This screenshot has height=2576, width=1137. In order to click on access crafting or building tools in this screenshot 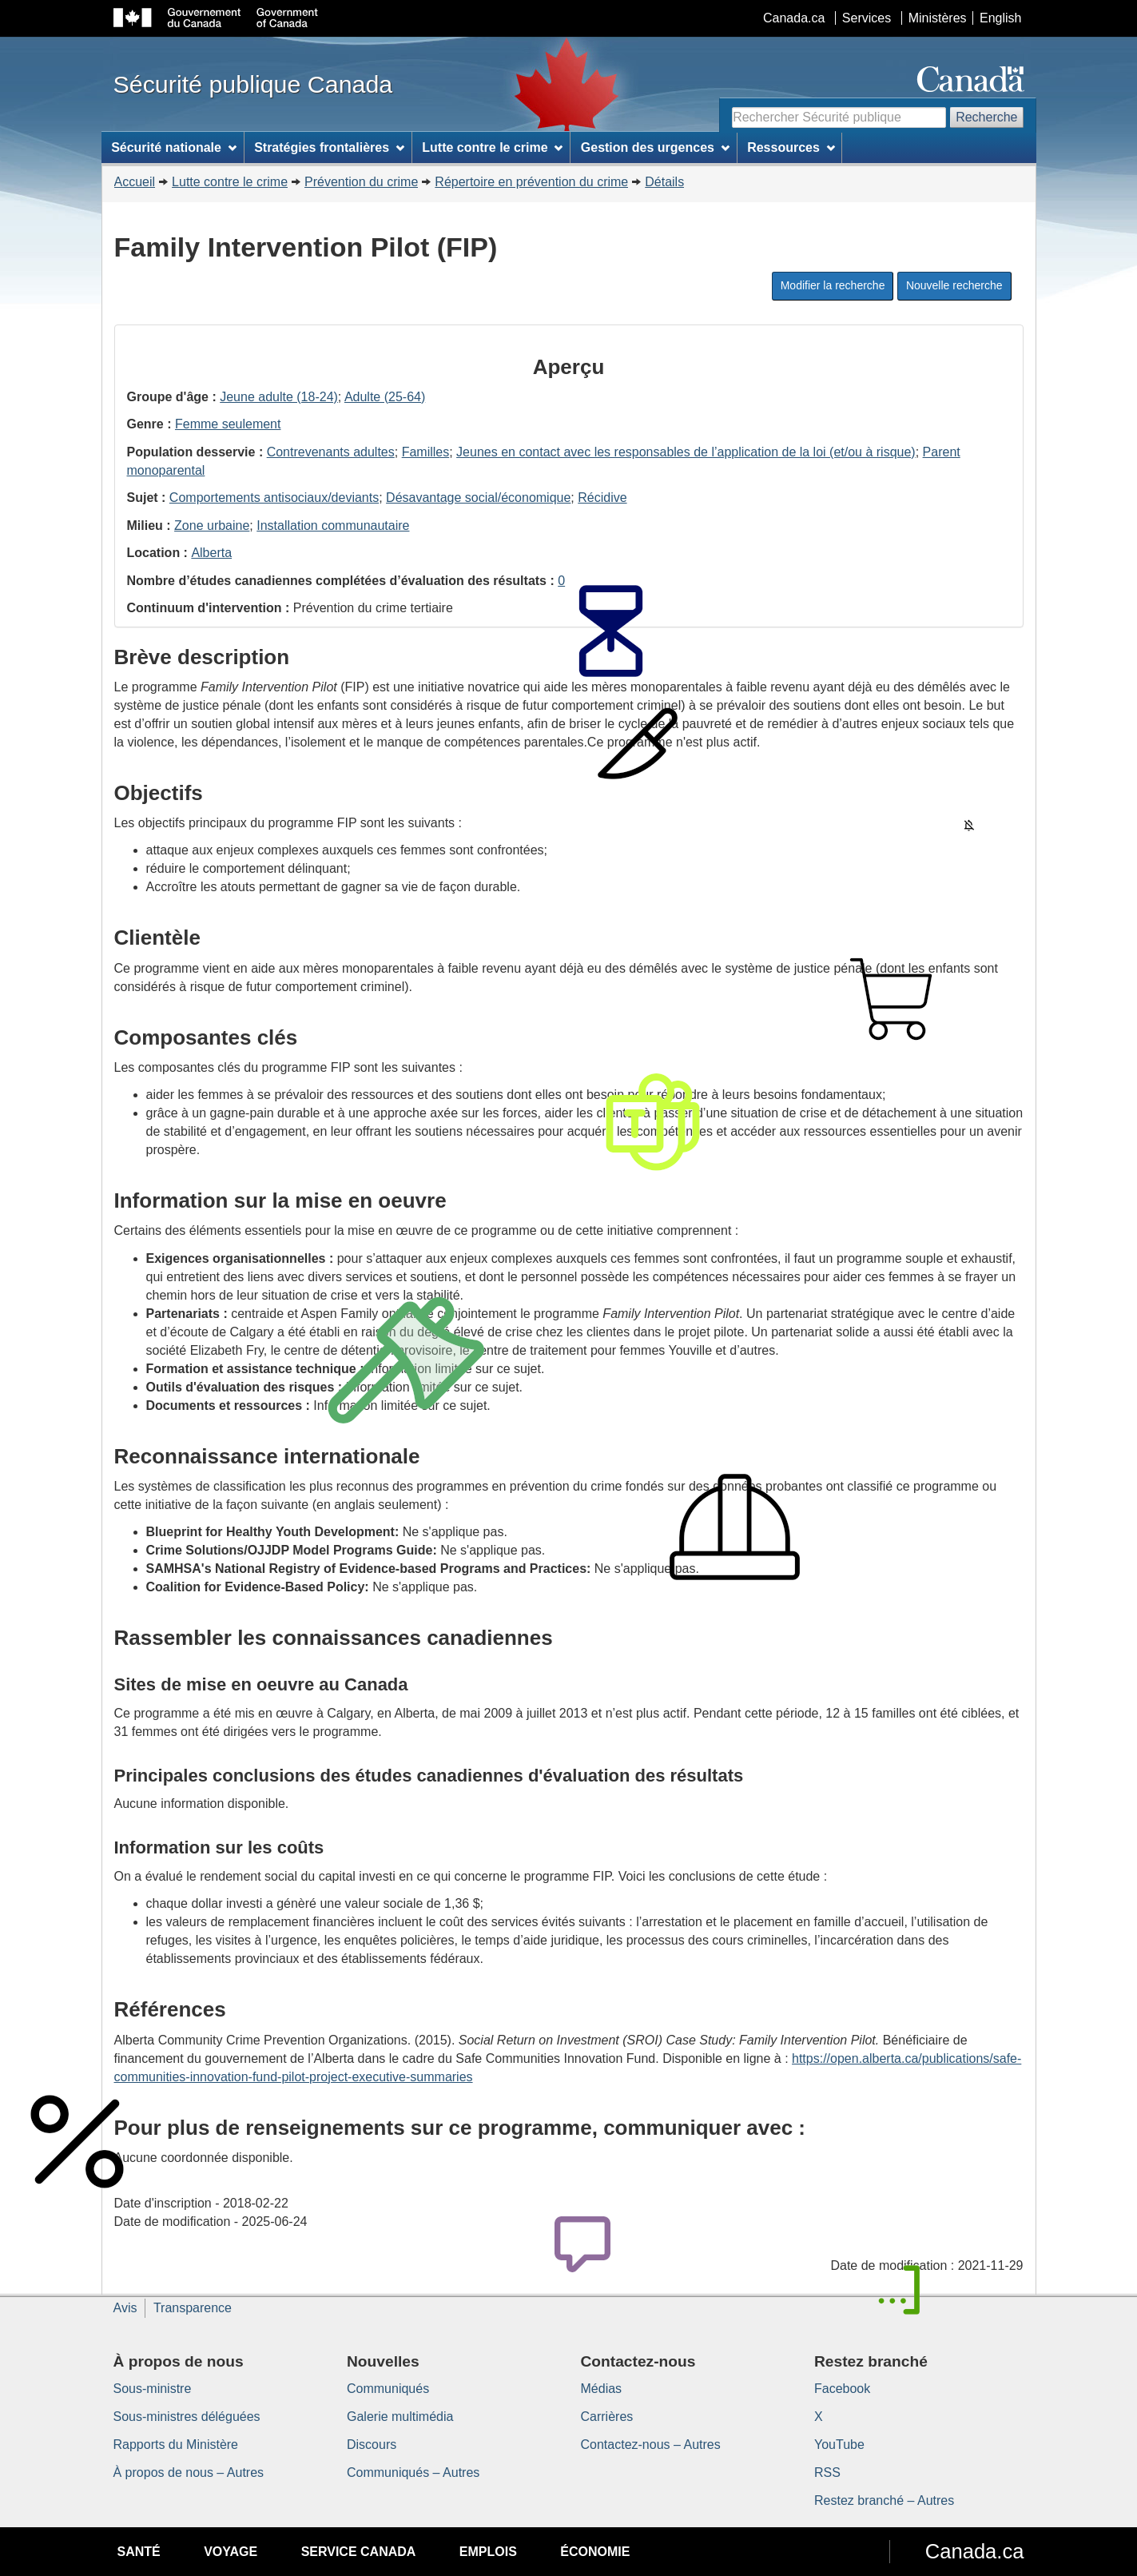, I will do `click(406, 1365)`.